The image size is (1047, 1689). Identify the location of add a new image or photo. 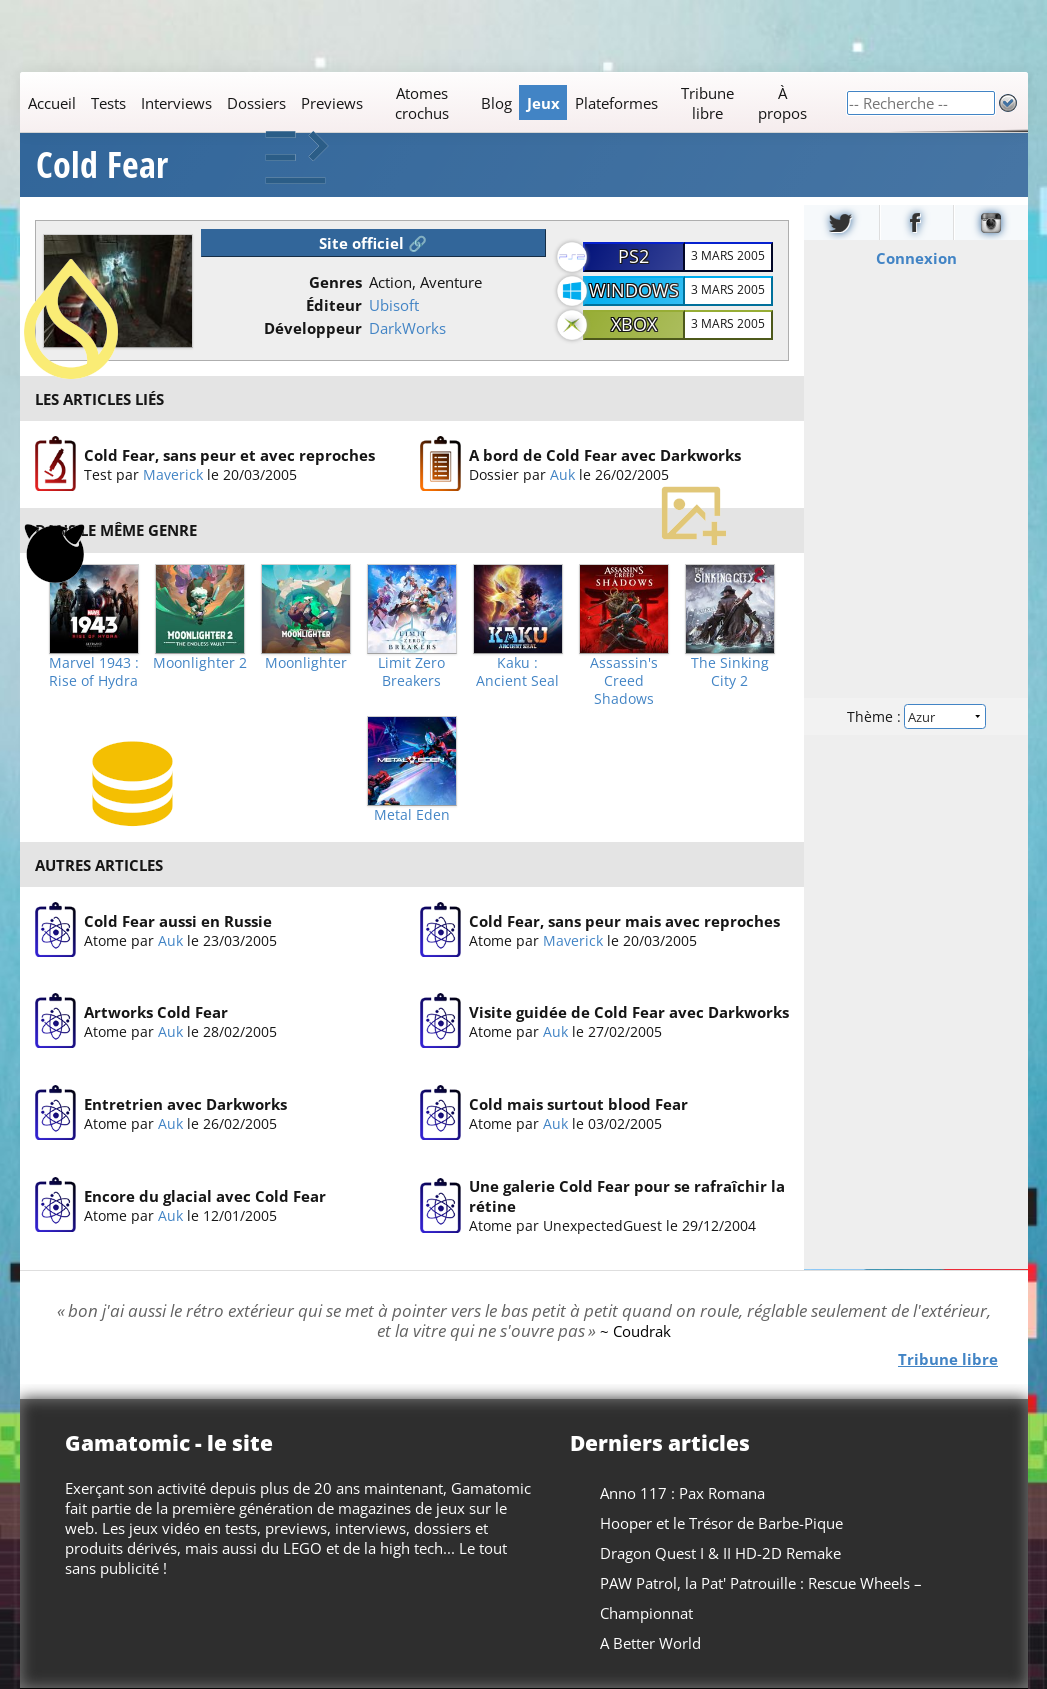
(691, 513).